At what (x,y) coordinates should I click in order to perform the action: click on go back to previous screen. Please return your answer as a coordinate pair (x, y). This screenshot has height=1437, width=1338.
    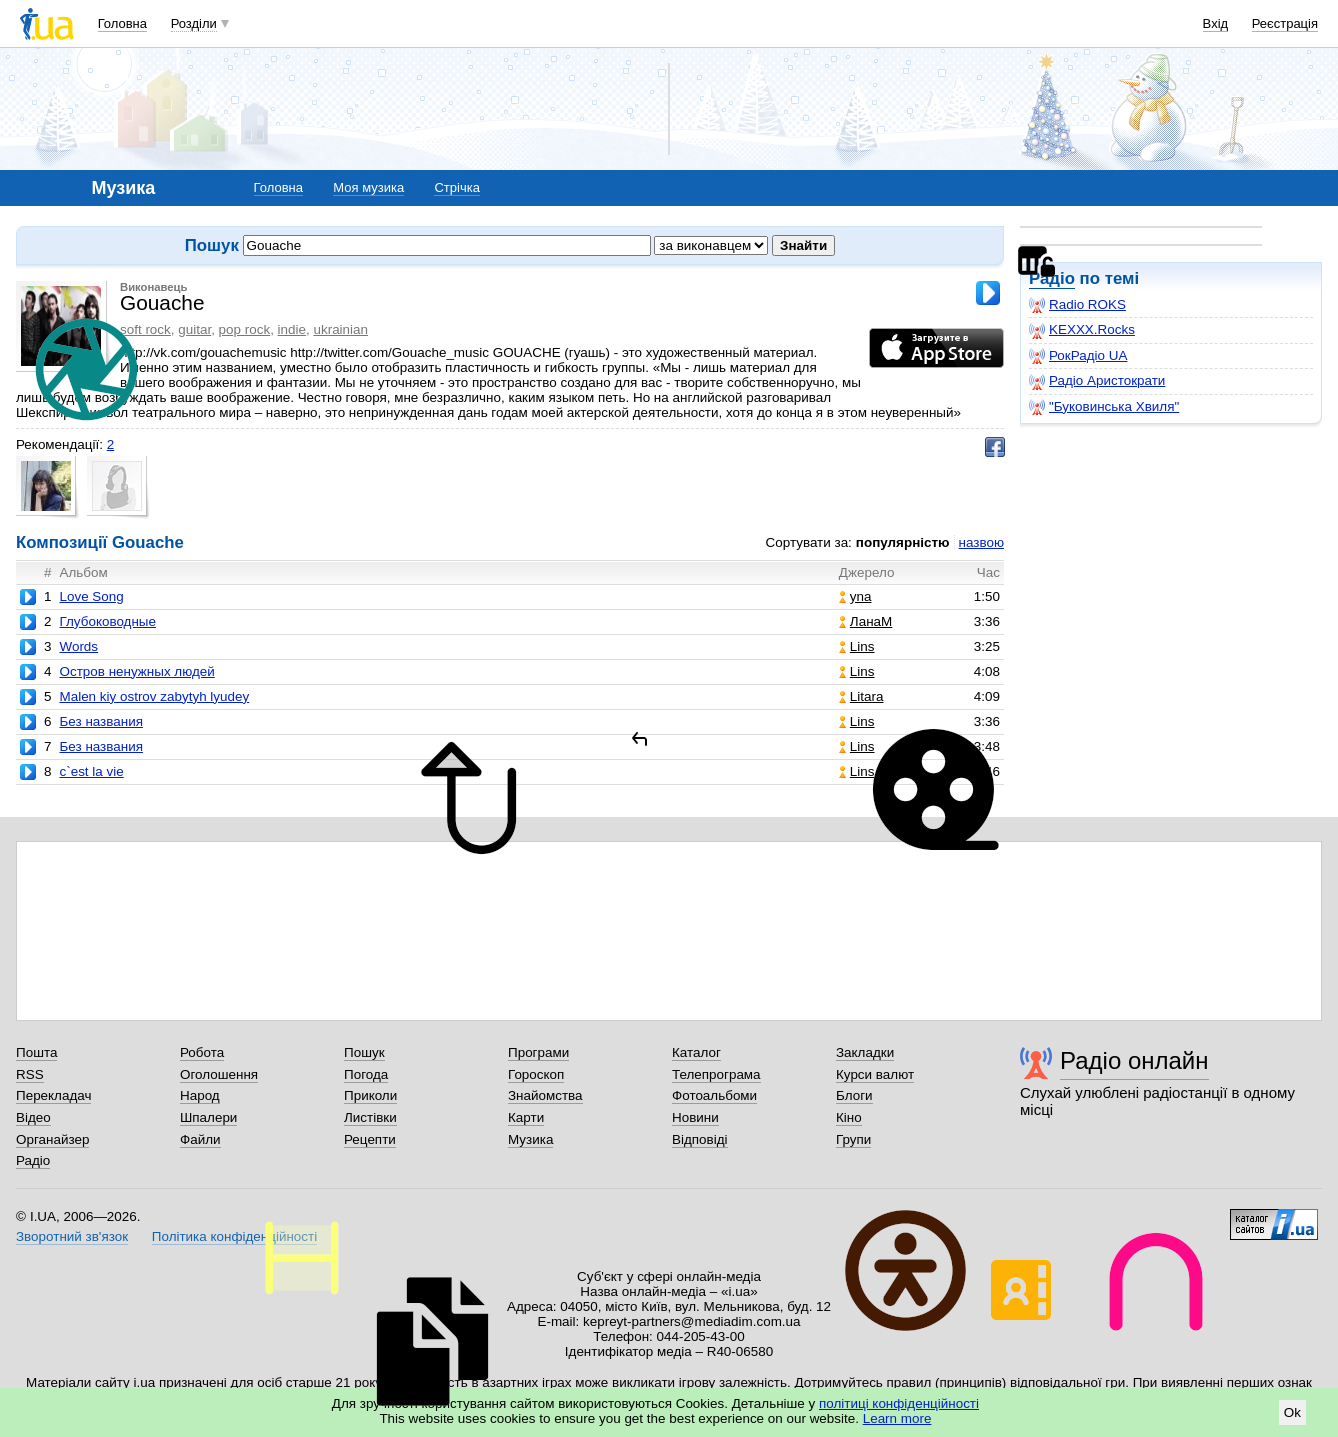
    Looking at the image, I should click on (640, 739).